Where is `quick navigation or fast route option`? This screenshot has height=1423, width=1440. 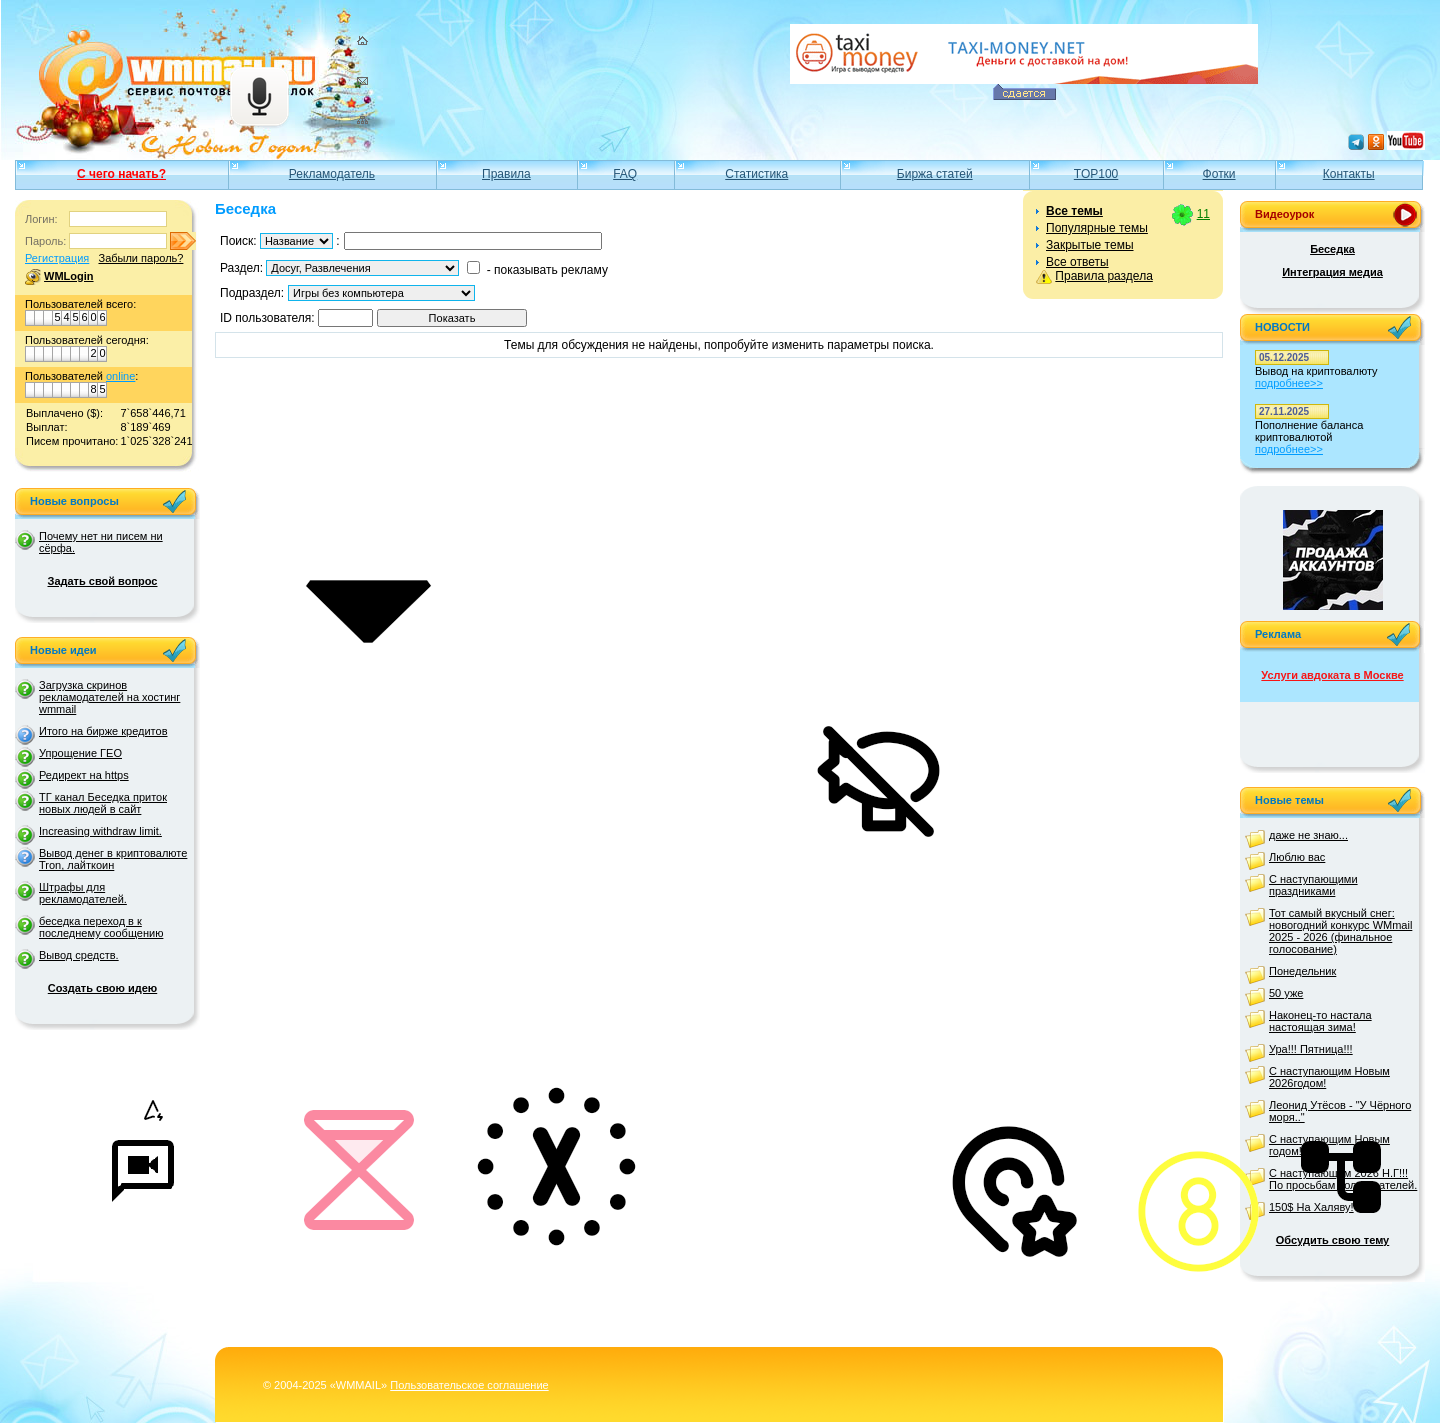 quick navigation or fast route option is located at coordinates (153, 1110).